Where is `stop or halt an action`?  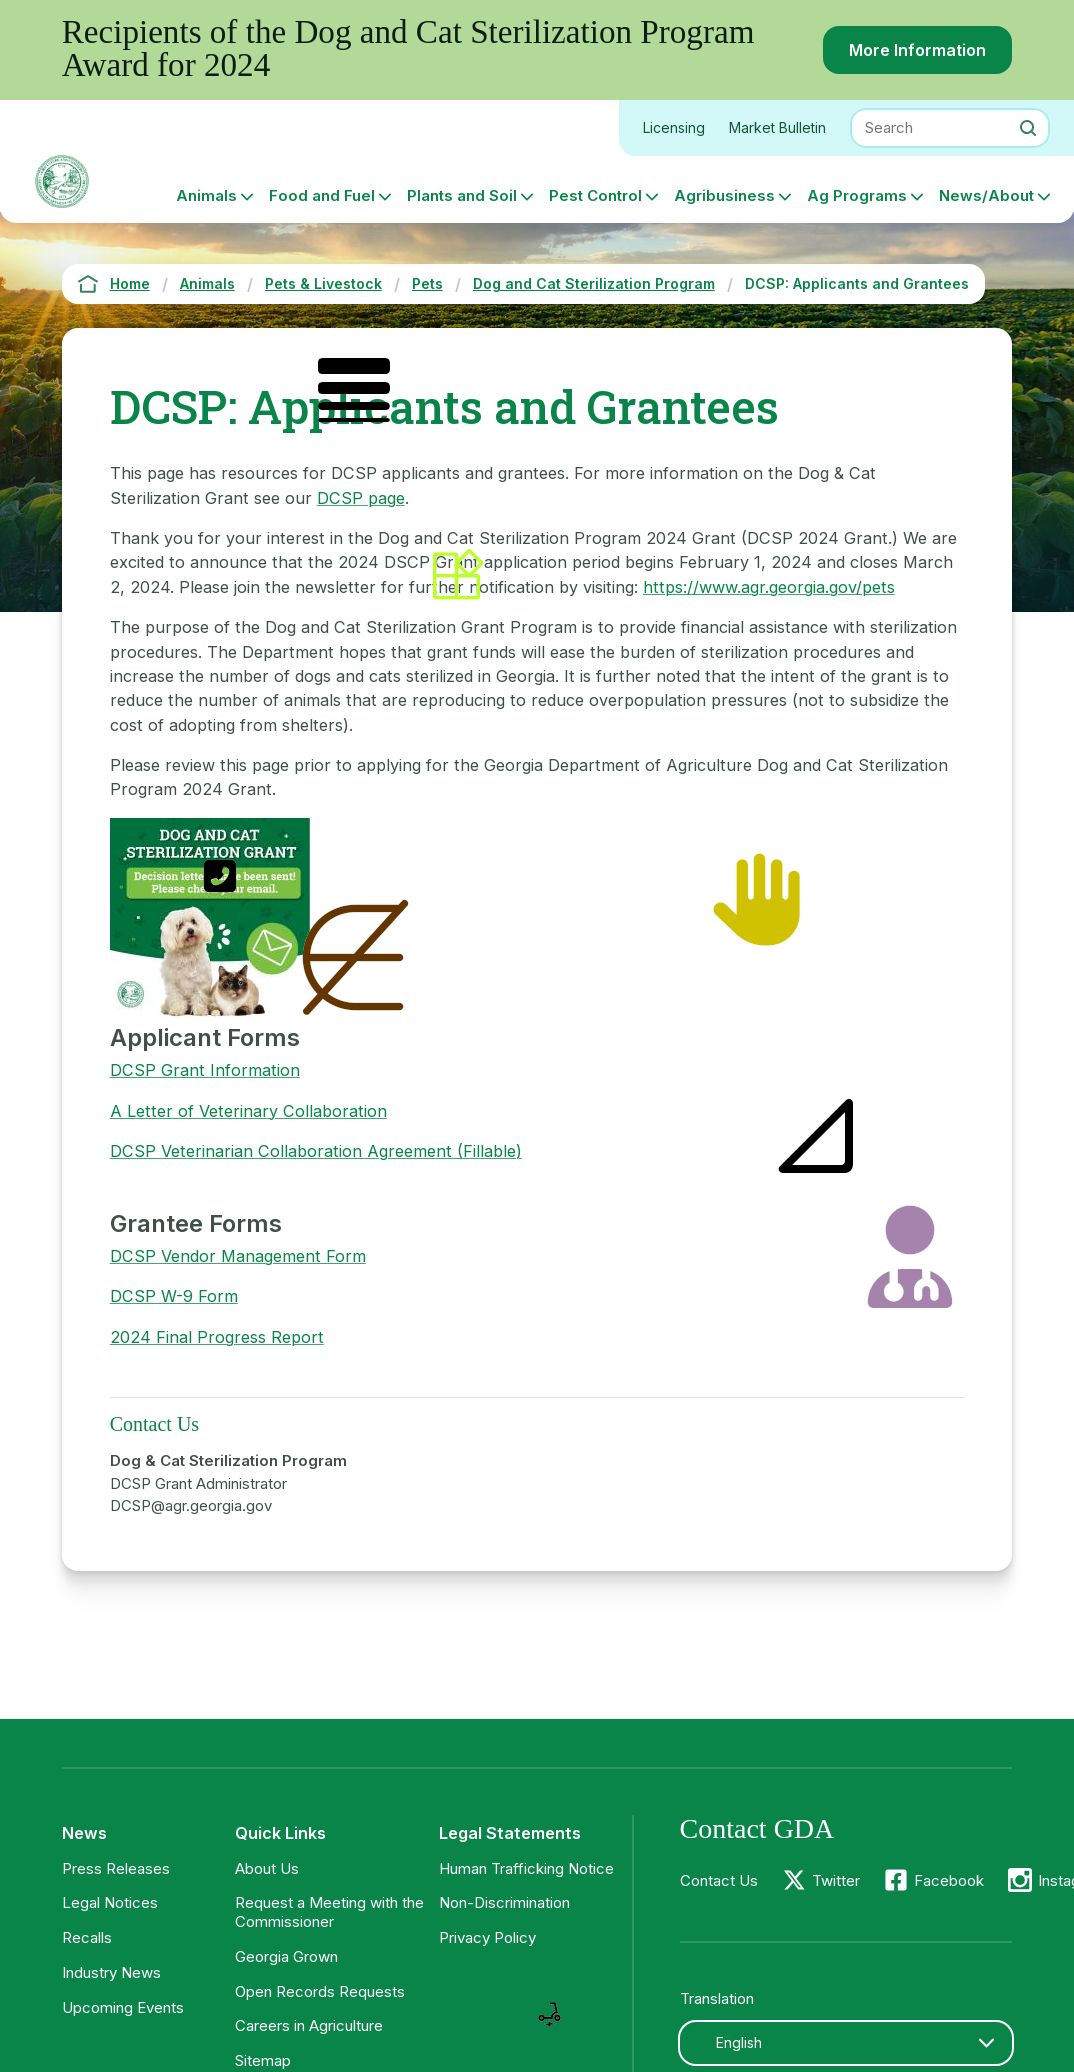
stop or halt an action is located at coordinates (759, 899).